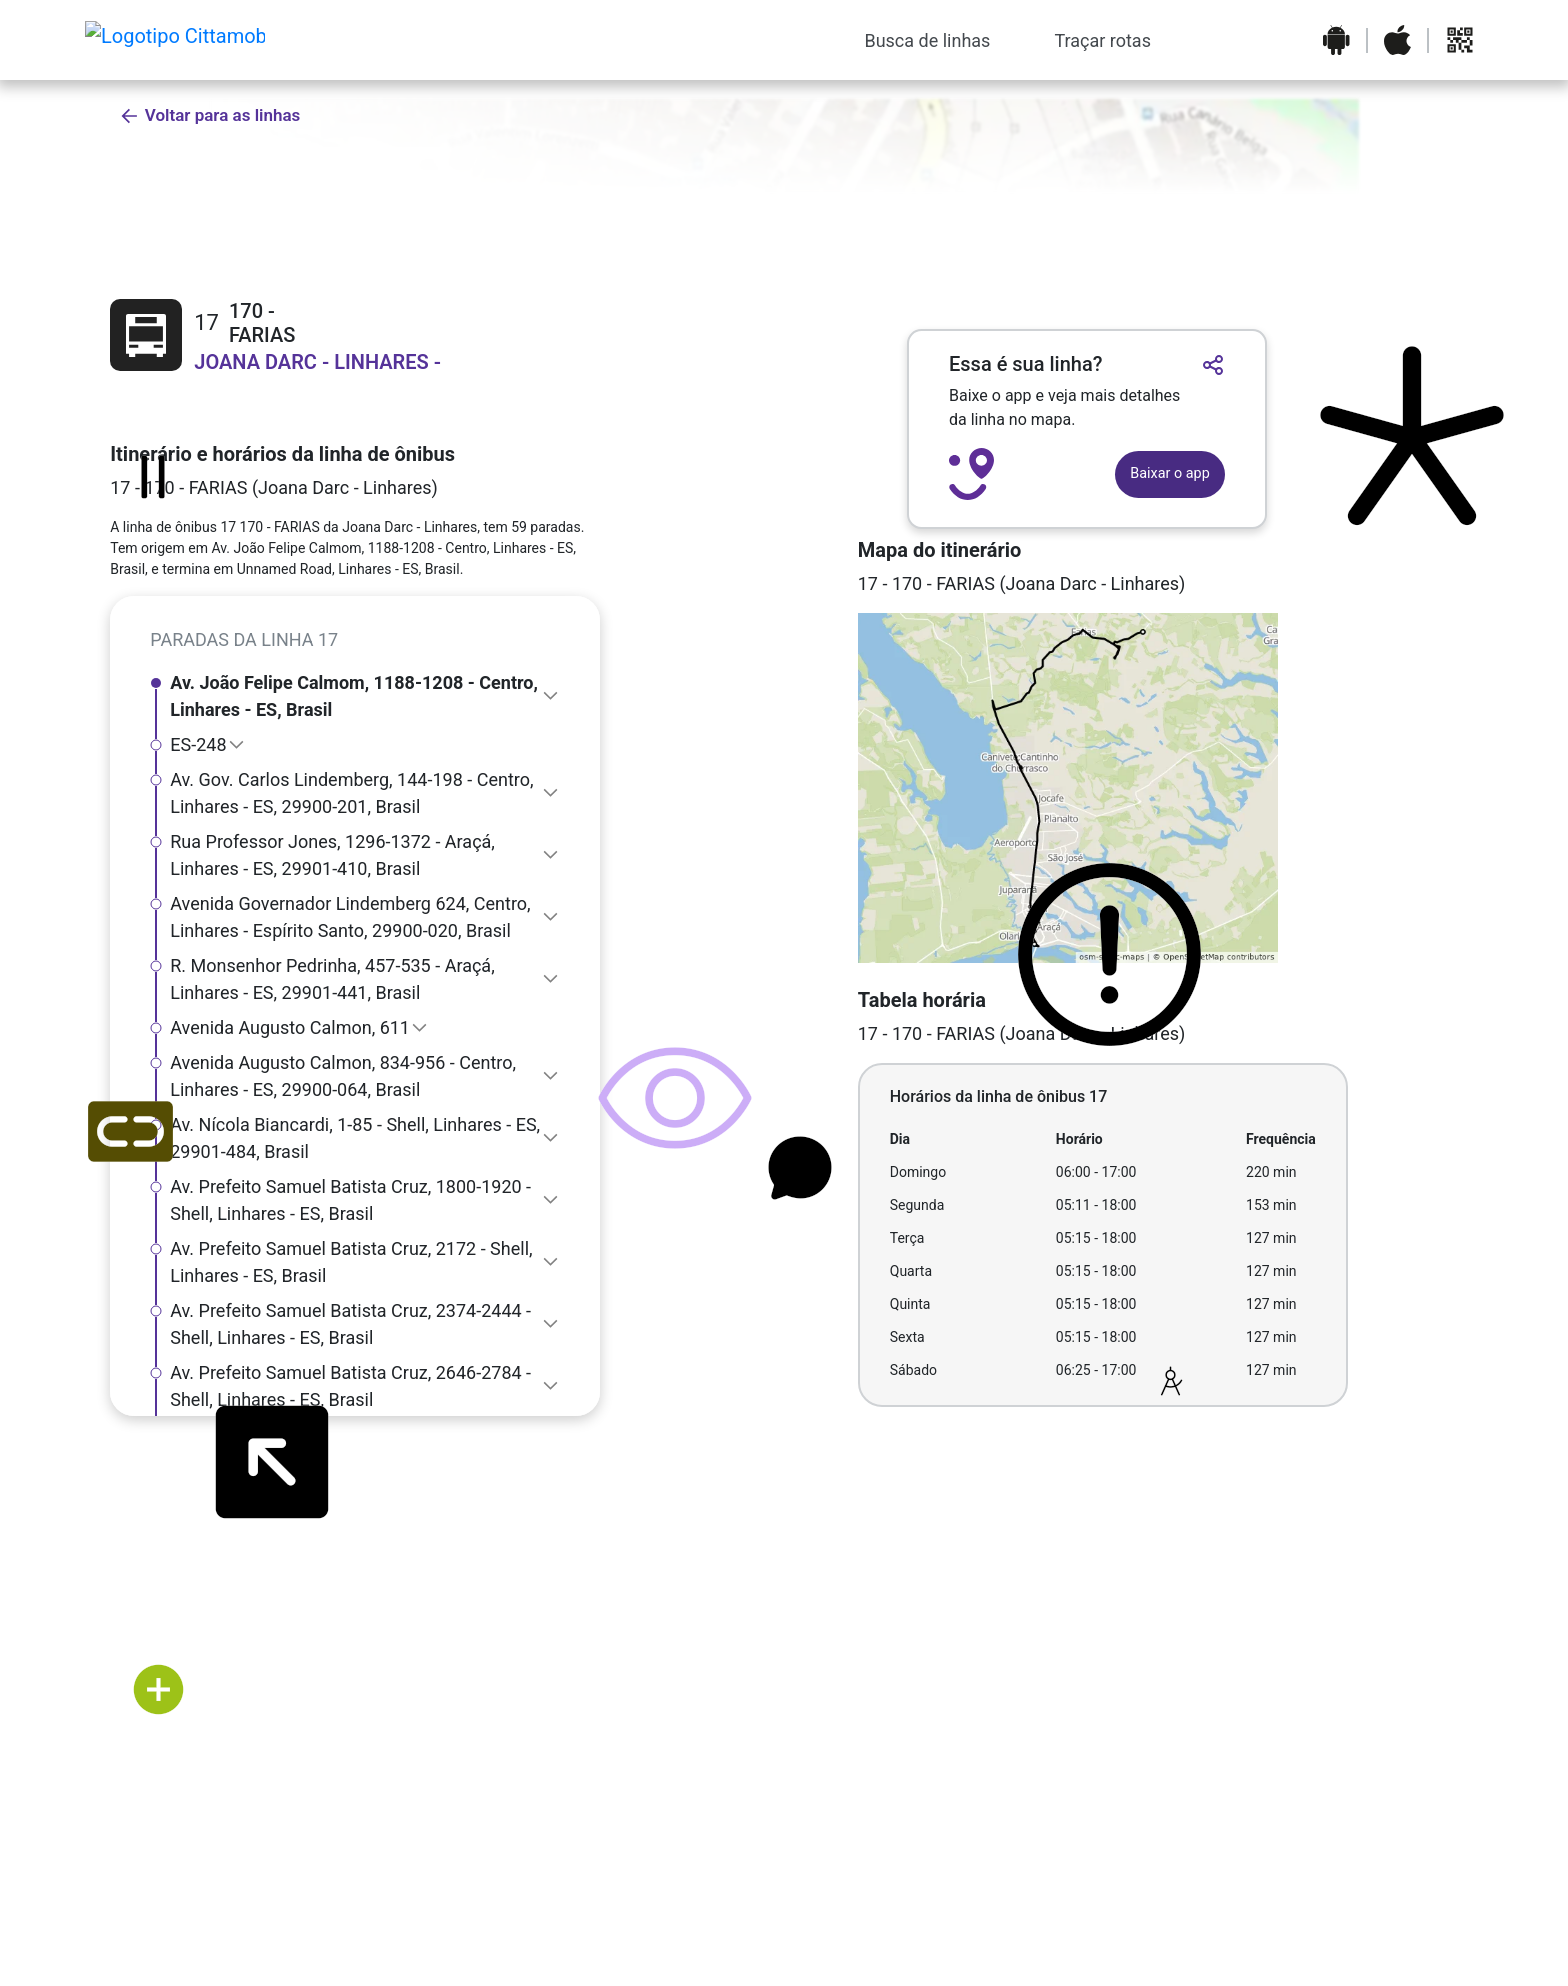  Describe the element at coordinates (675, 1098) in the screenshot. I see `view or preview content` at that location.